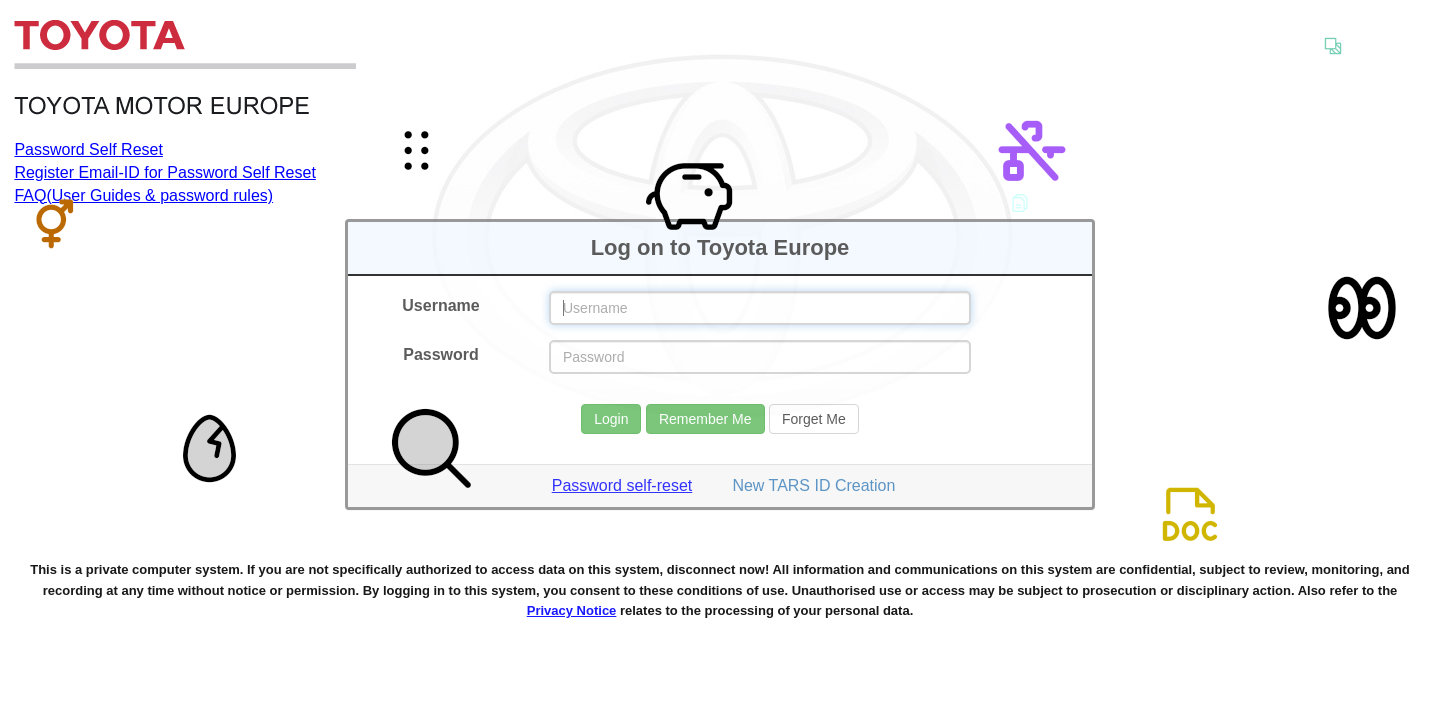 The height and width of the screenshot is (720, 1440). I want to click on network connection unavailable, so click(1032, 152).